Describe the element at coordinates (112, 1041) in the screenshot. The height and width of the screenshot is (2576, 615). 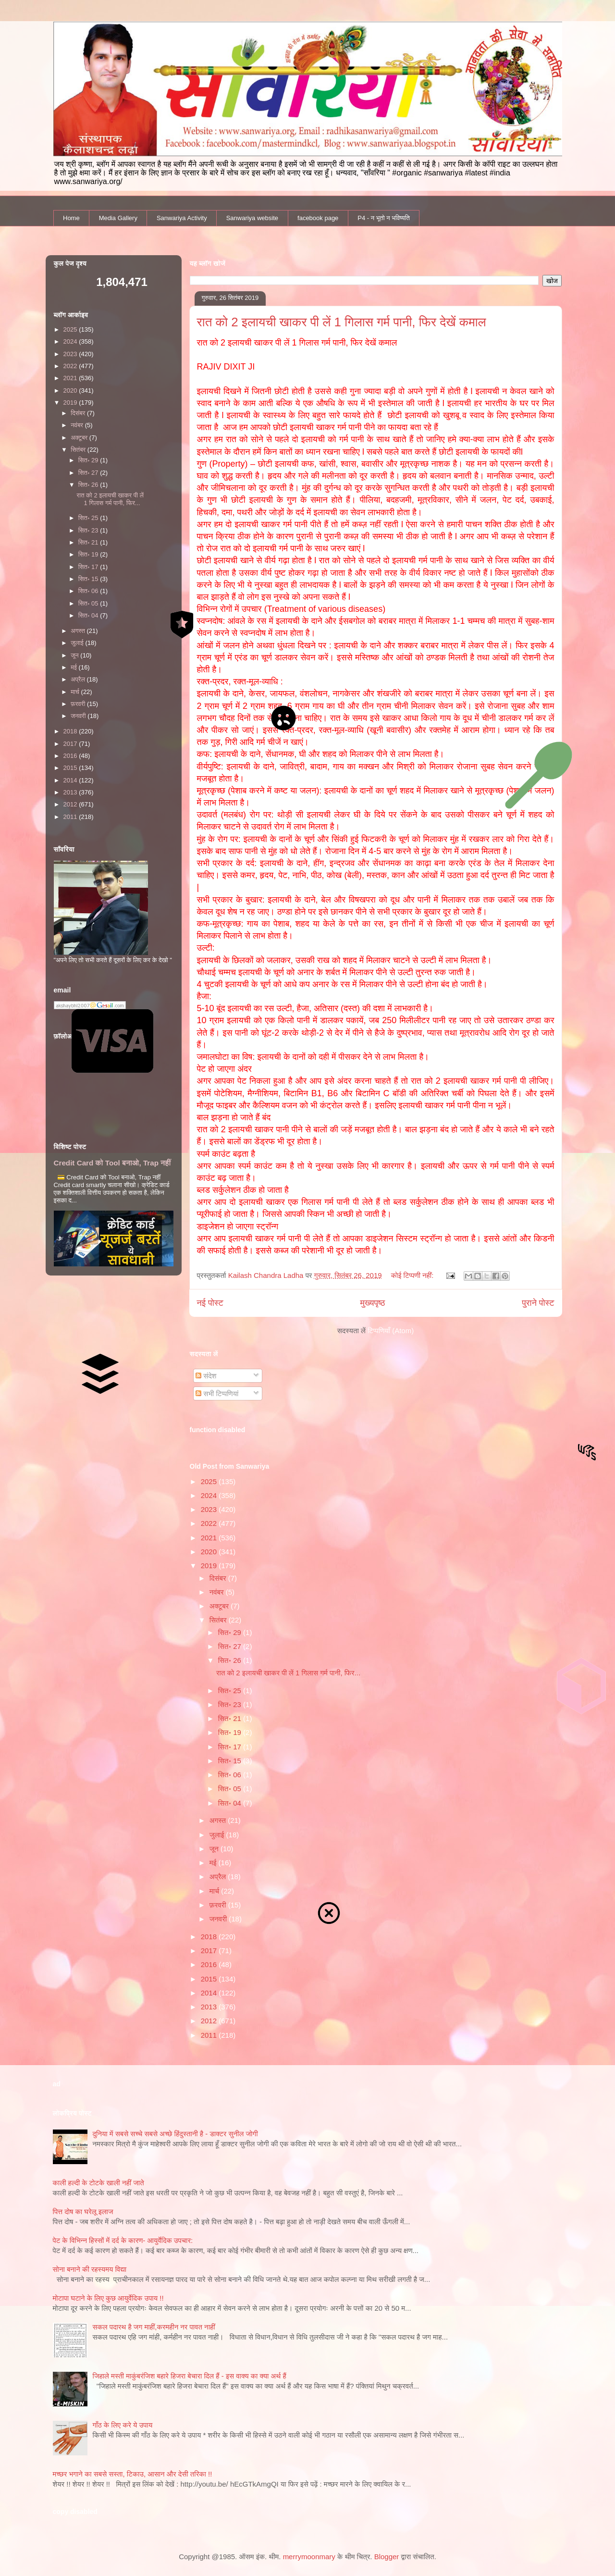
I see `pay with Visa credit or debit card` at that location.